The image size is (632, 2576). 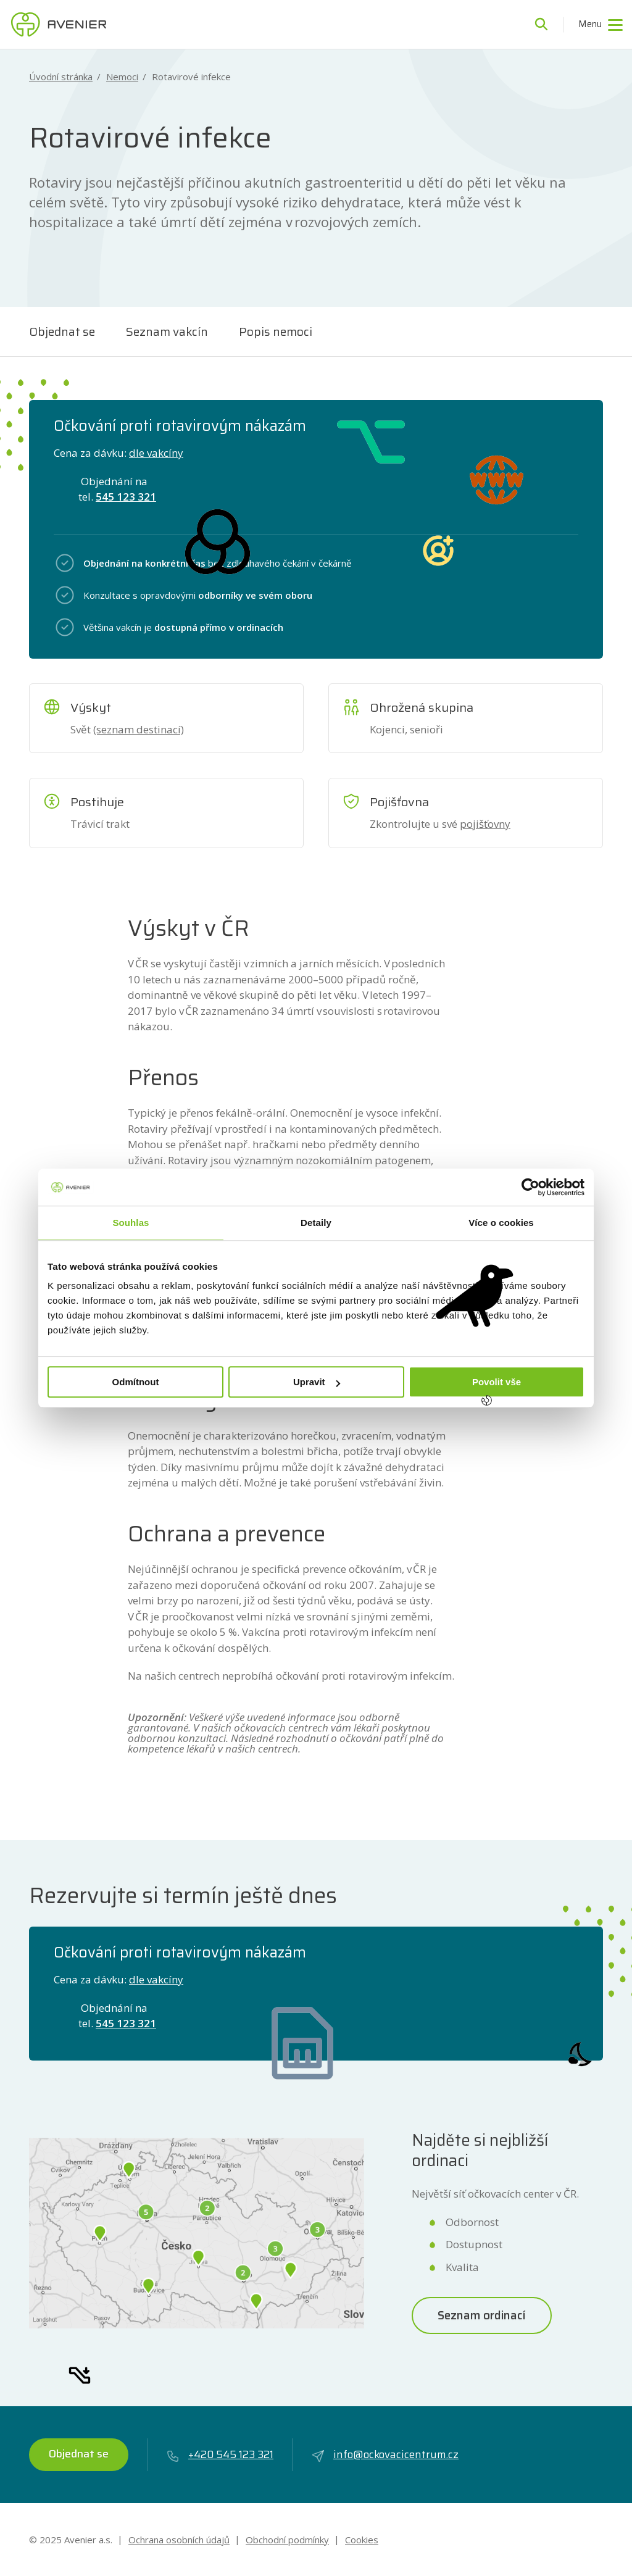 What do you see at coordinates (371, 440) in the screenshot?
I see `keyboard option or alt key symbol` at bounding box center [371, 440].